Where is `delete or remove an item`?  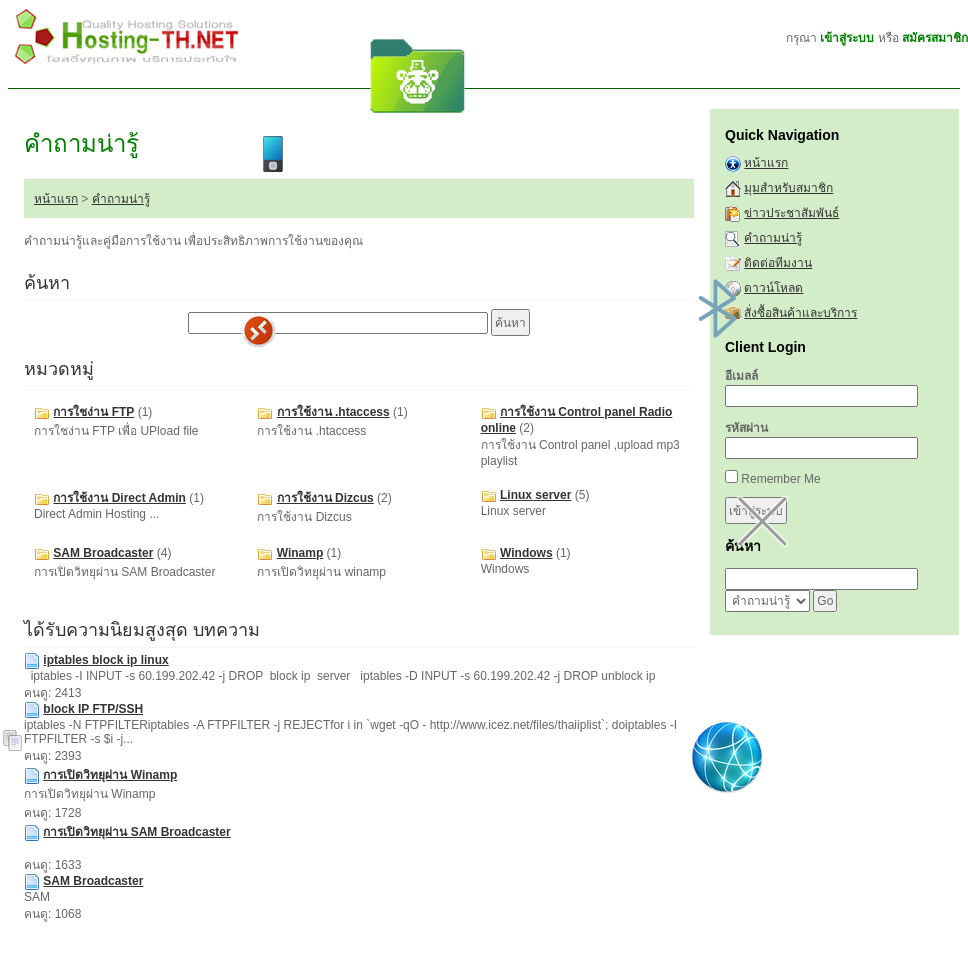 delete or remove an item is located at coordinates (737, 496).